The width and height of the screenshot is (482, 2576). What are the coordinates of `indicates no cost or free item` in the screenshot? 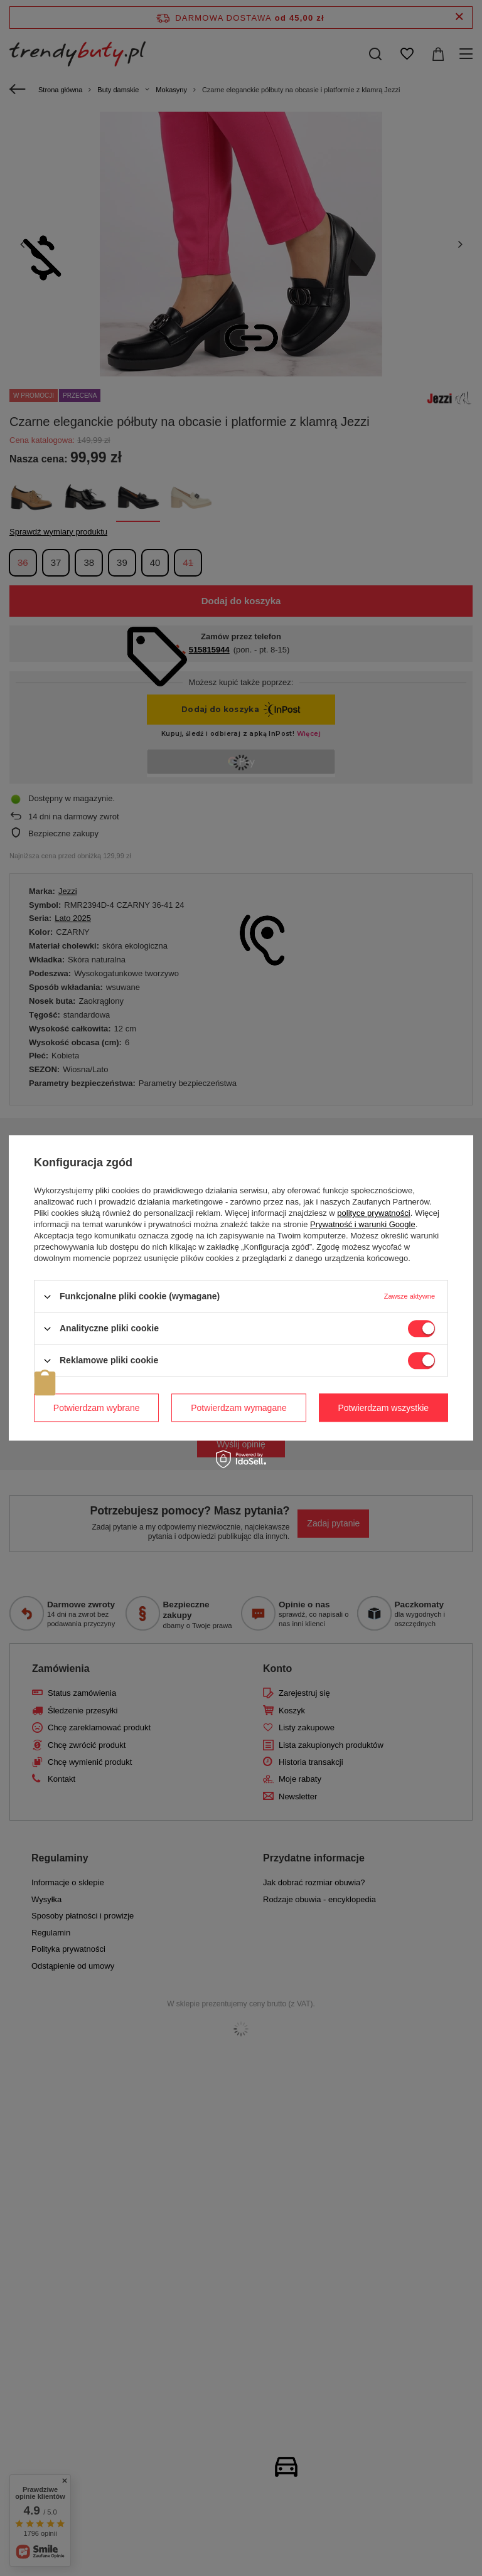 It's located at (42, 258).